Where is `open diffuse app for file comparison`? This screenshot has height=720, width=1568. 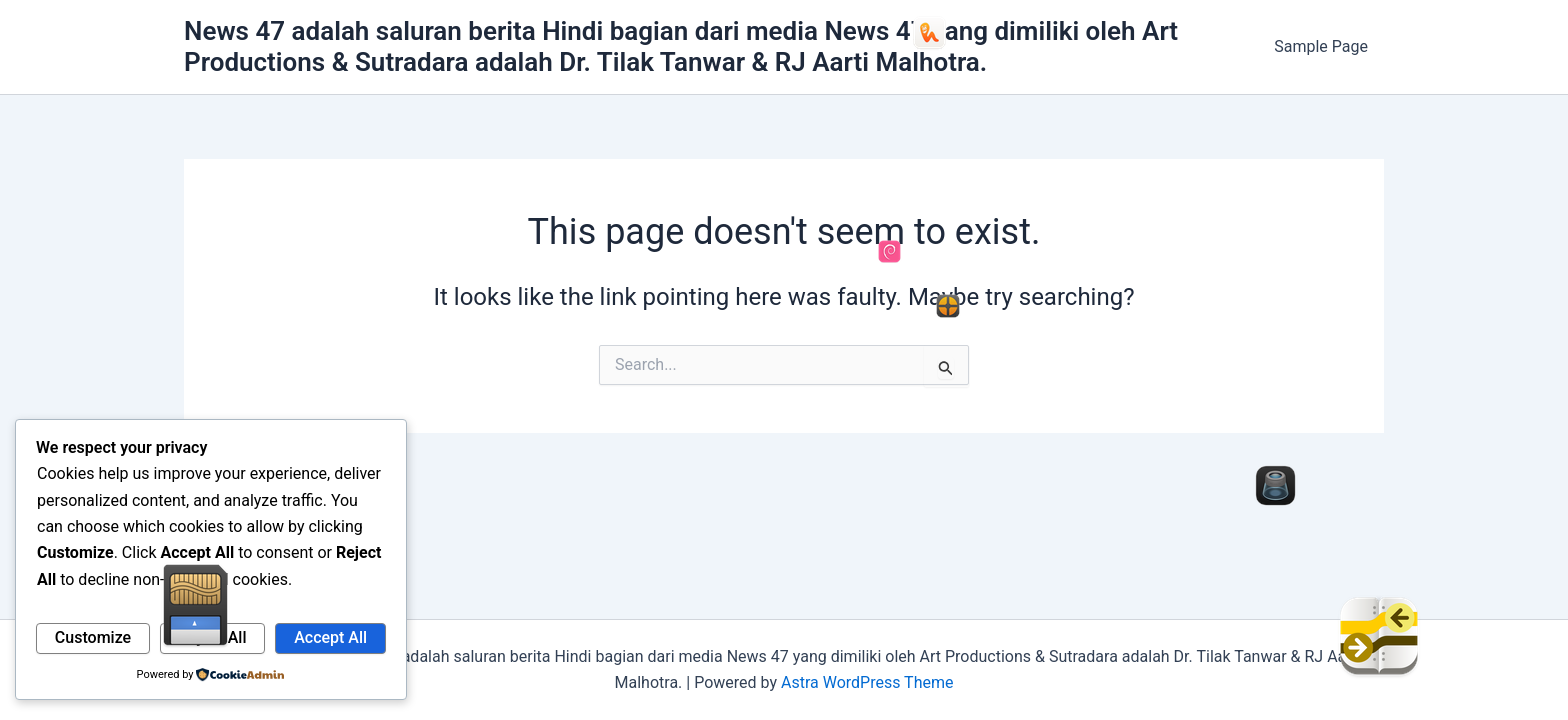 open diffuse app for file comparison is located at coordinates (1379, 636).